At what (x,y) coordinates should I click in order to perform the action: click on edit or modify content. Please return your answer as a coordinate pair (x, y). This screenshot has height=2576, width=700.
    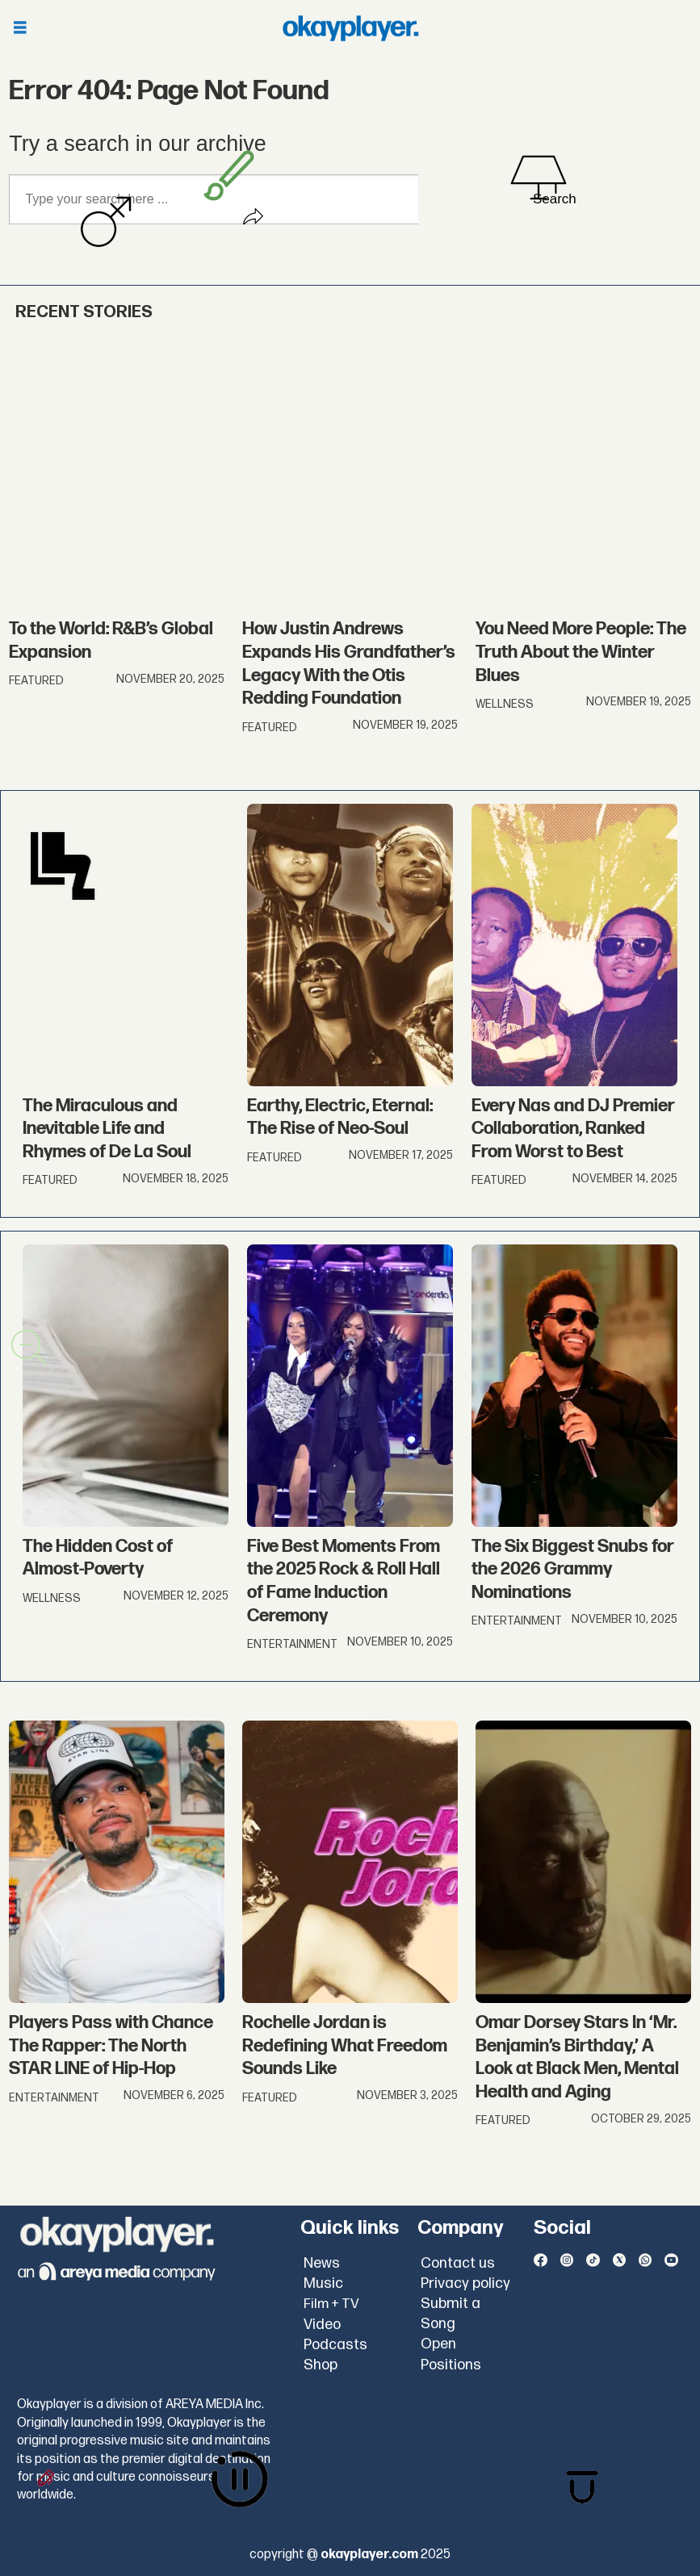
    Looking at the image, I should click on (45, 2478).